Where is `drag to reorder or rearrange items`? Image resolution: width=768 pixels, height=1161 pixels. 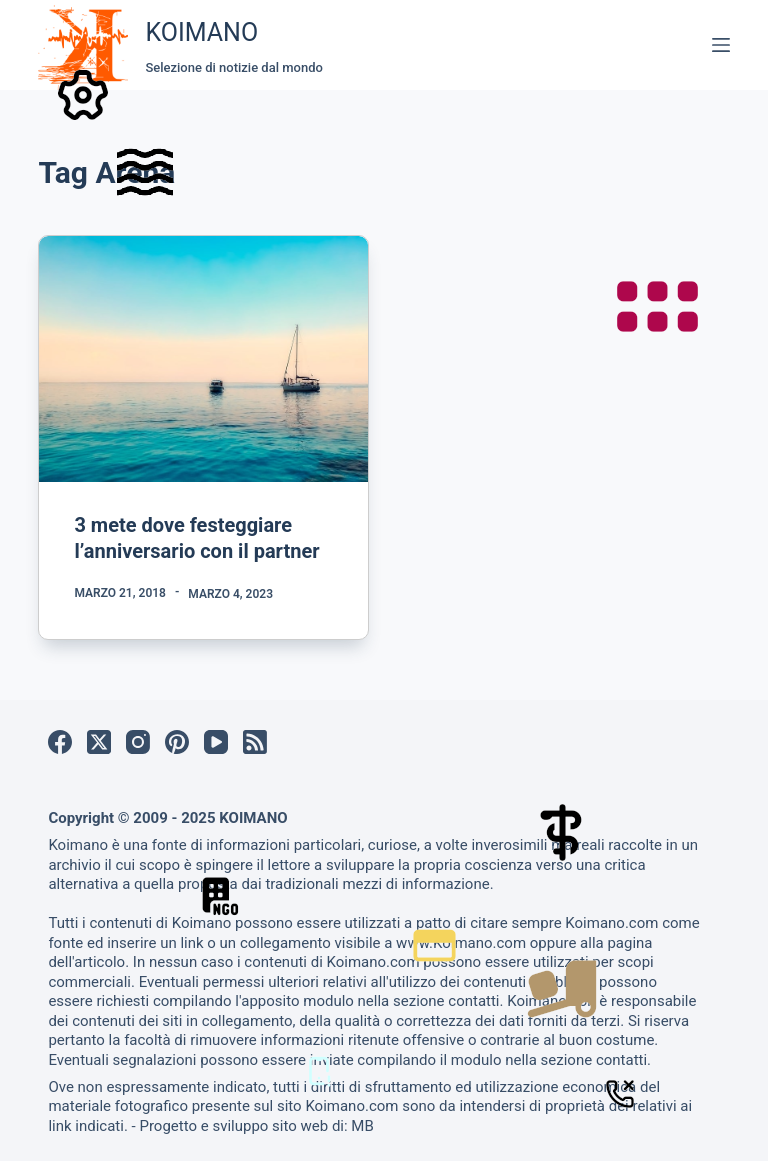 drag to reorder or rearrange items is located at coordinates (657, 306).